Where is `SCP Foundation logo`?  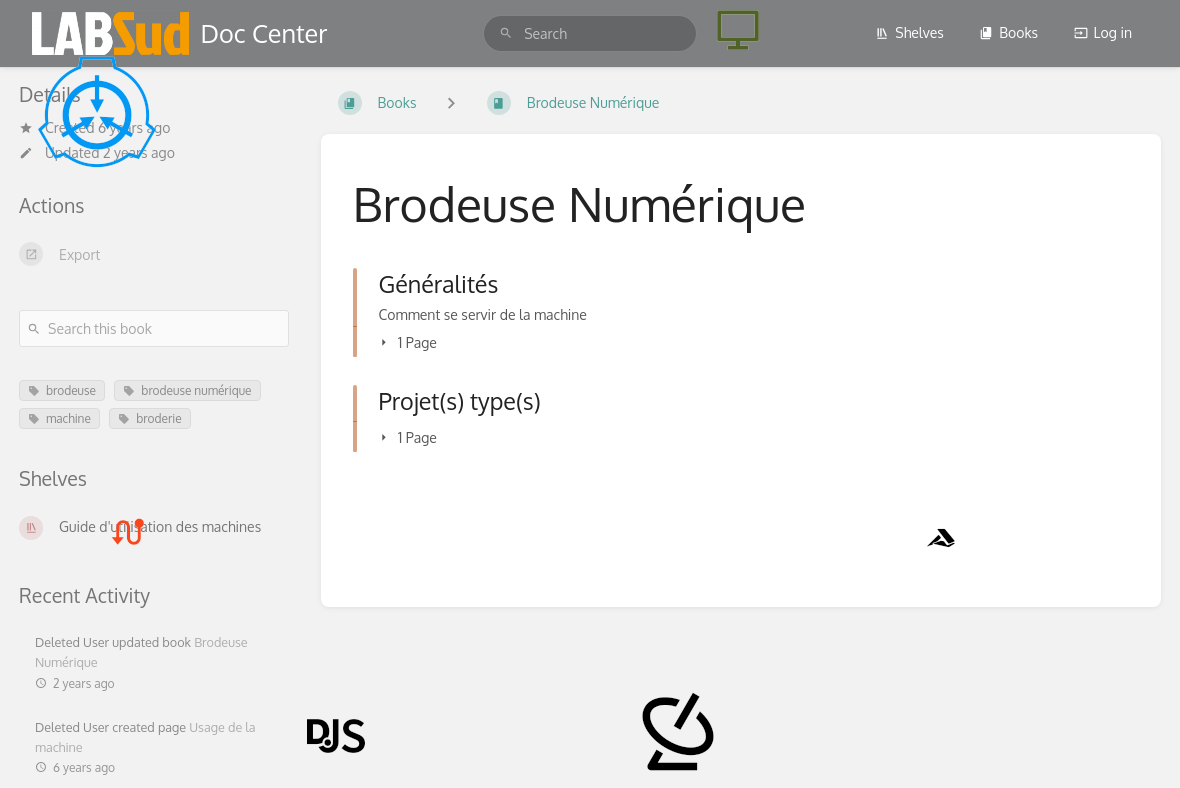
SCP Foundation logo is located at coordinates (97, 112).